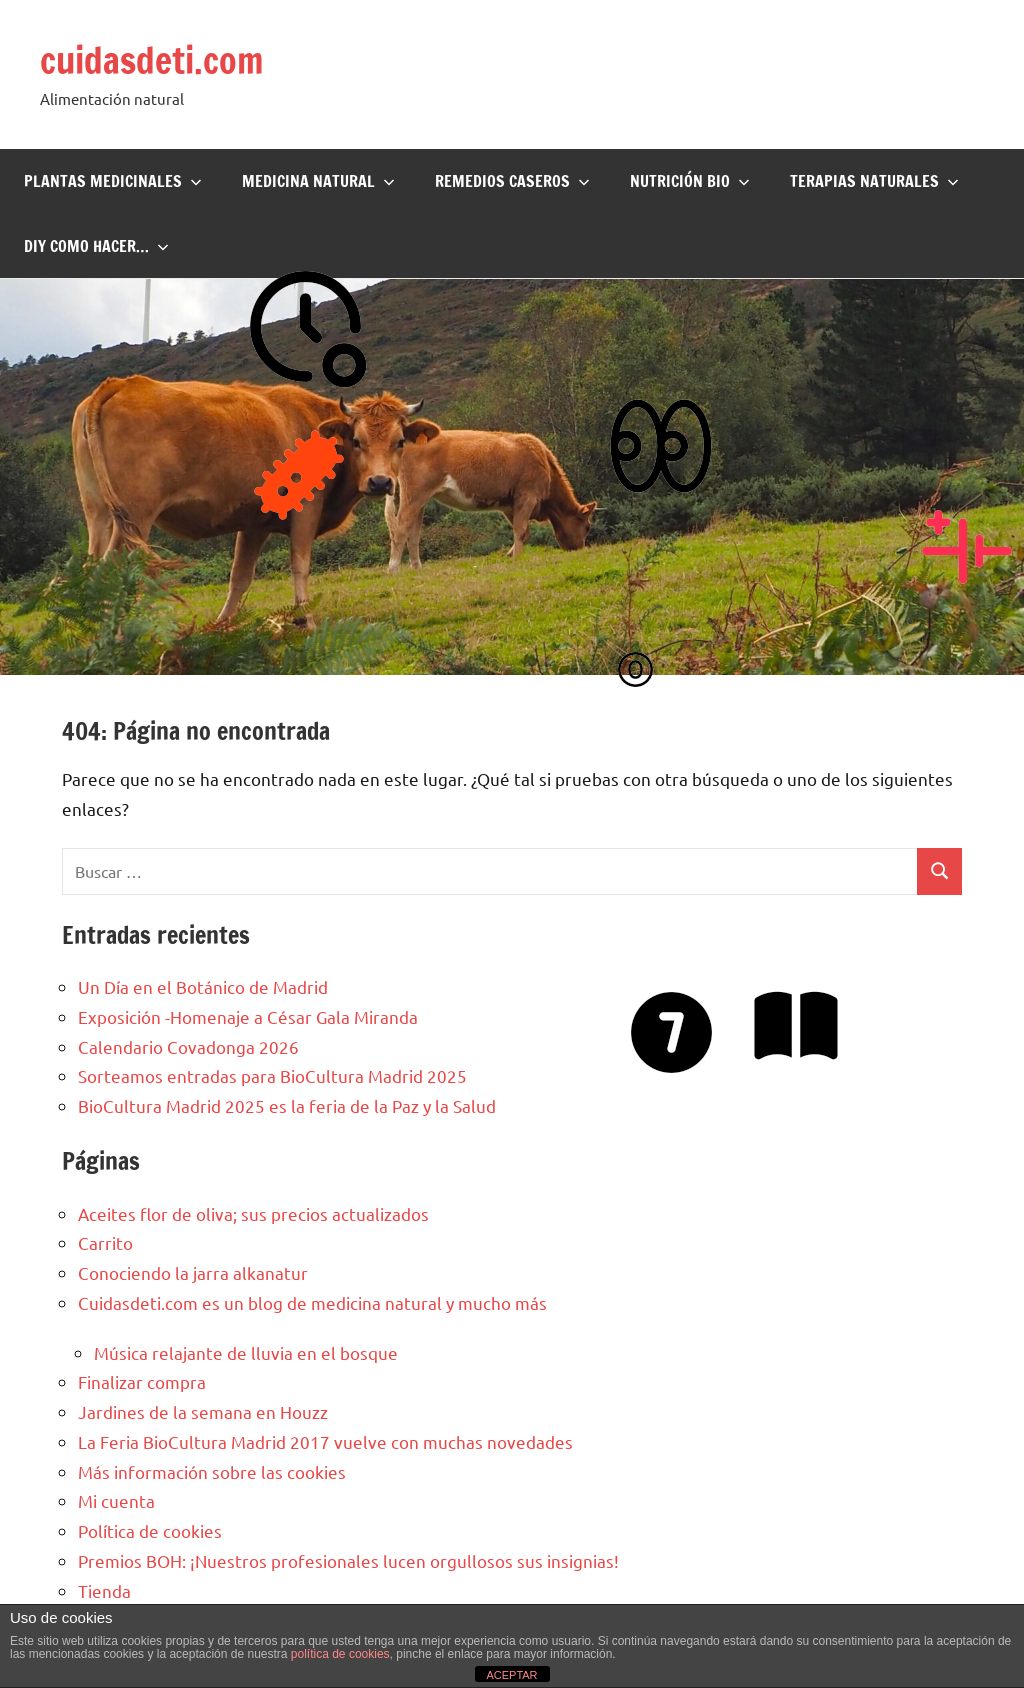  What do you see at coordinates (635, 669) in the screenshot?
I see `indicates zero items or notifications` at bounding box center [635, 669].